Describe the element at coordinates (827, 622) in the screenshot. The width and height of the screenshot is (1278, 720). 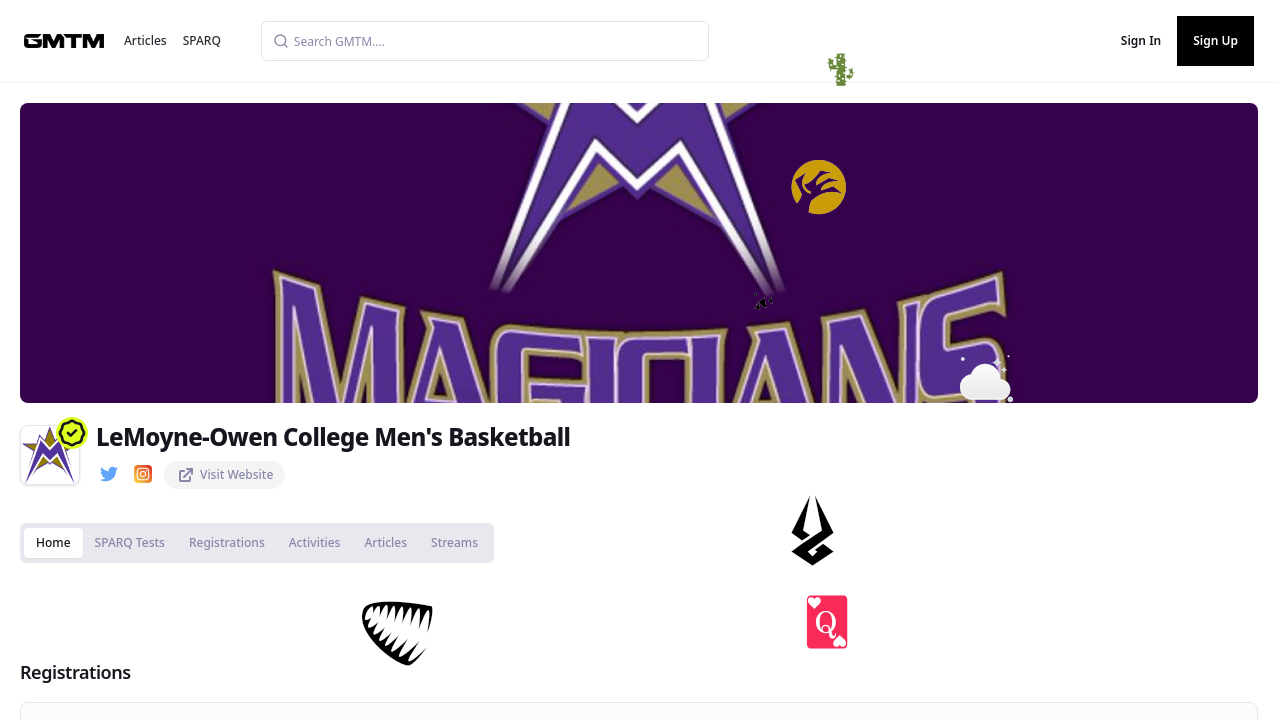
I see `queen of hearts playing card` at that location.